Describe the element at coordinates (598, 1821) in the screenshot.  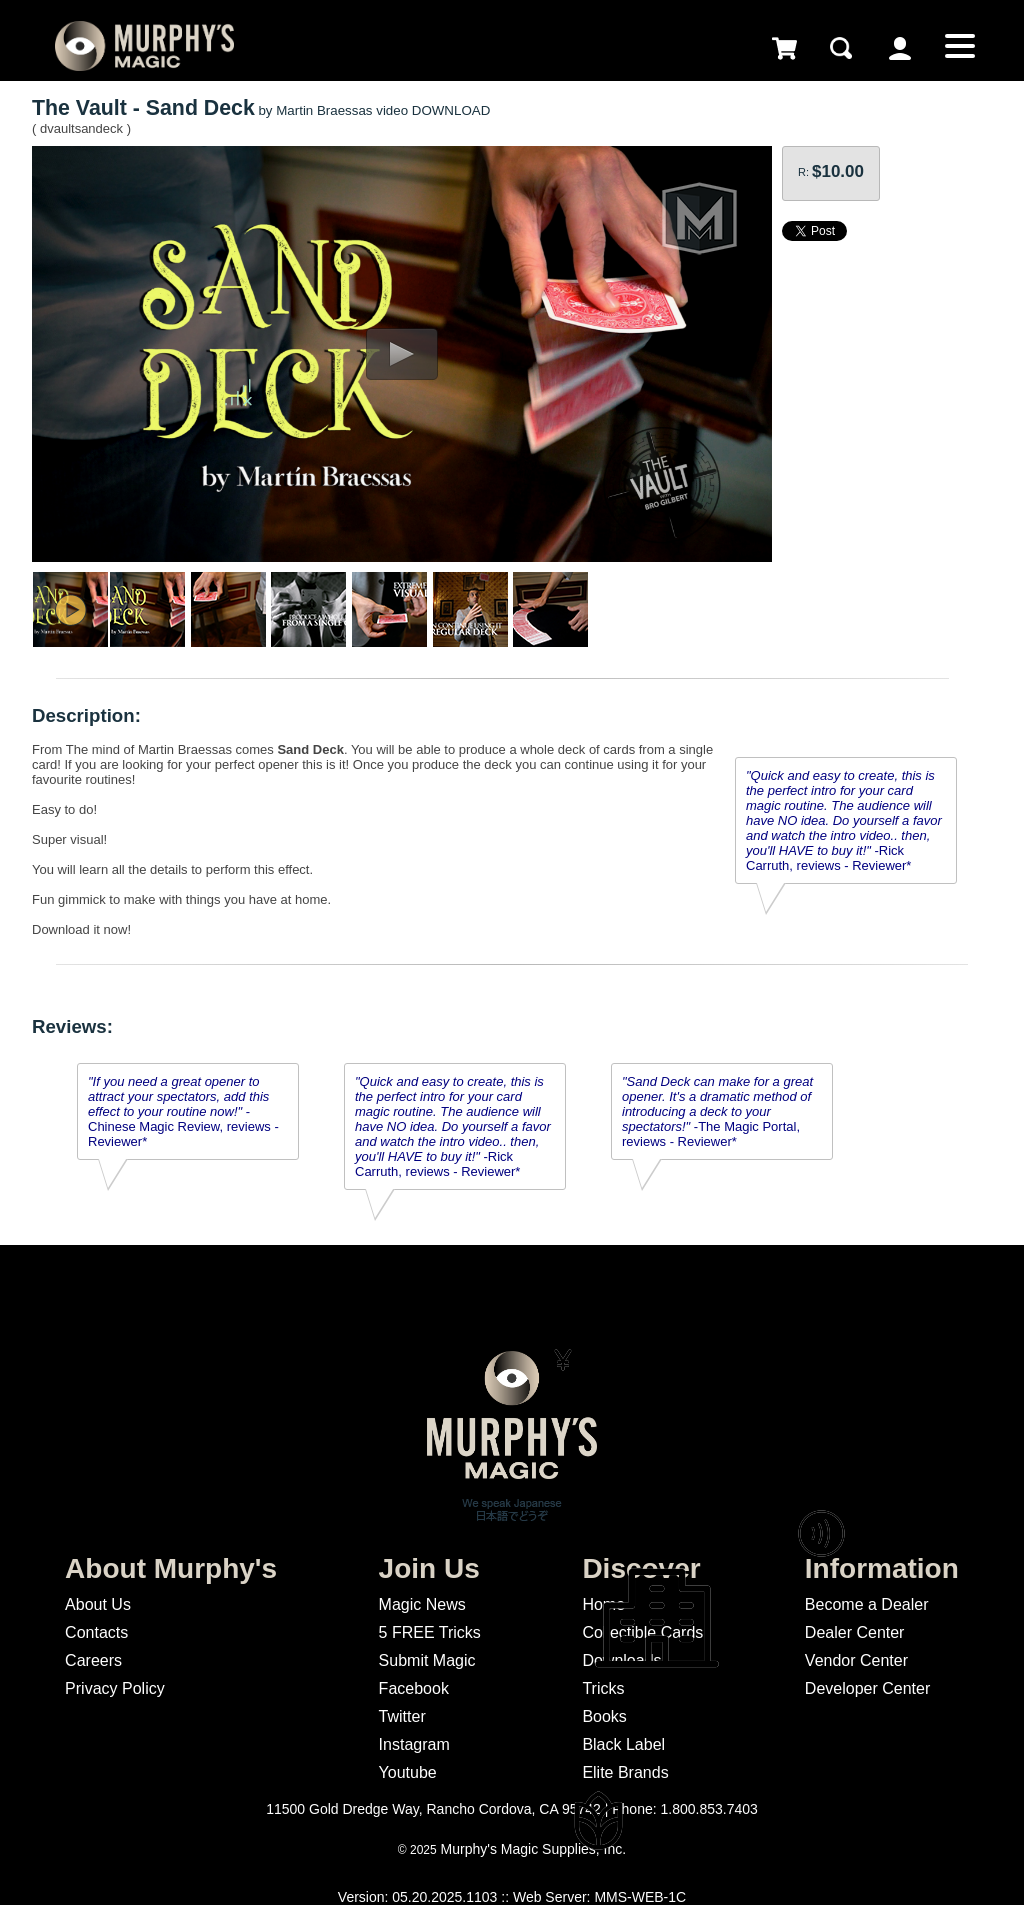
I see `filter by grain or wheat products` at that location.